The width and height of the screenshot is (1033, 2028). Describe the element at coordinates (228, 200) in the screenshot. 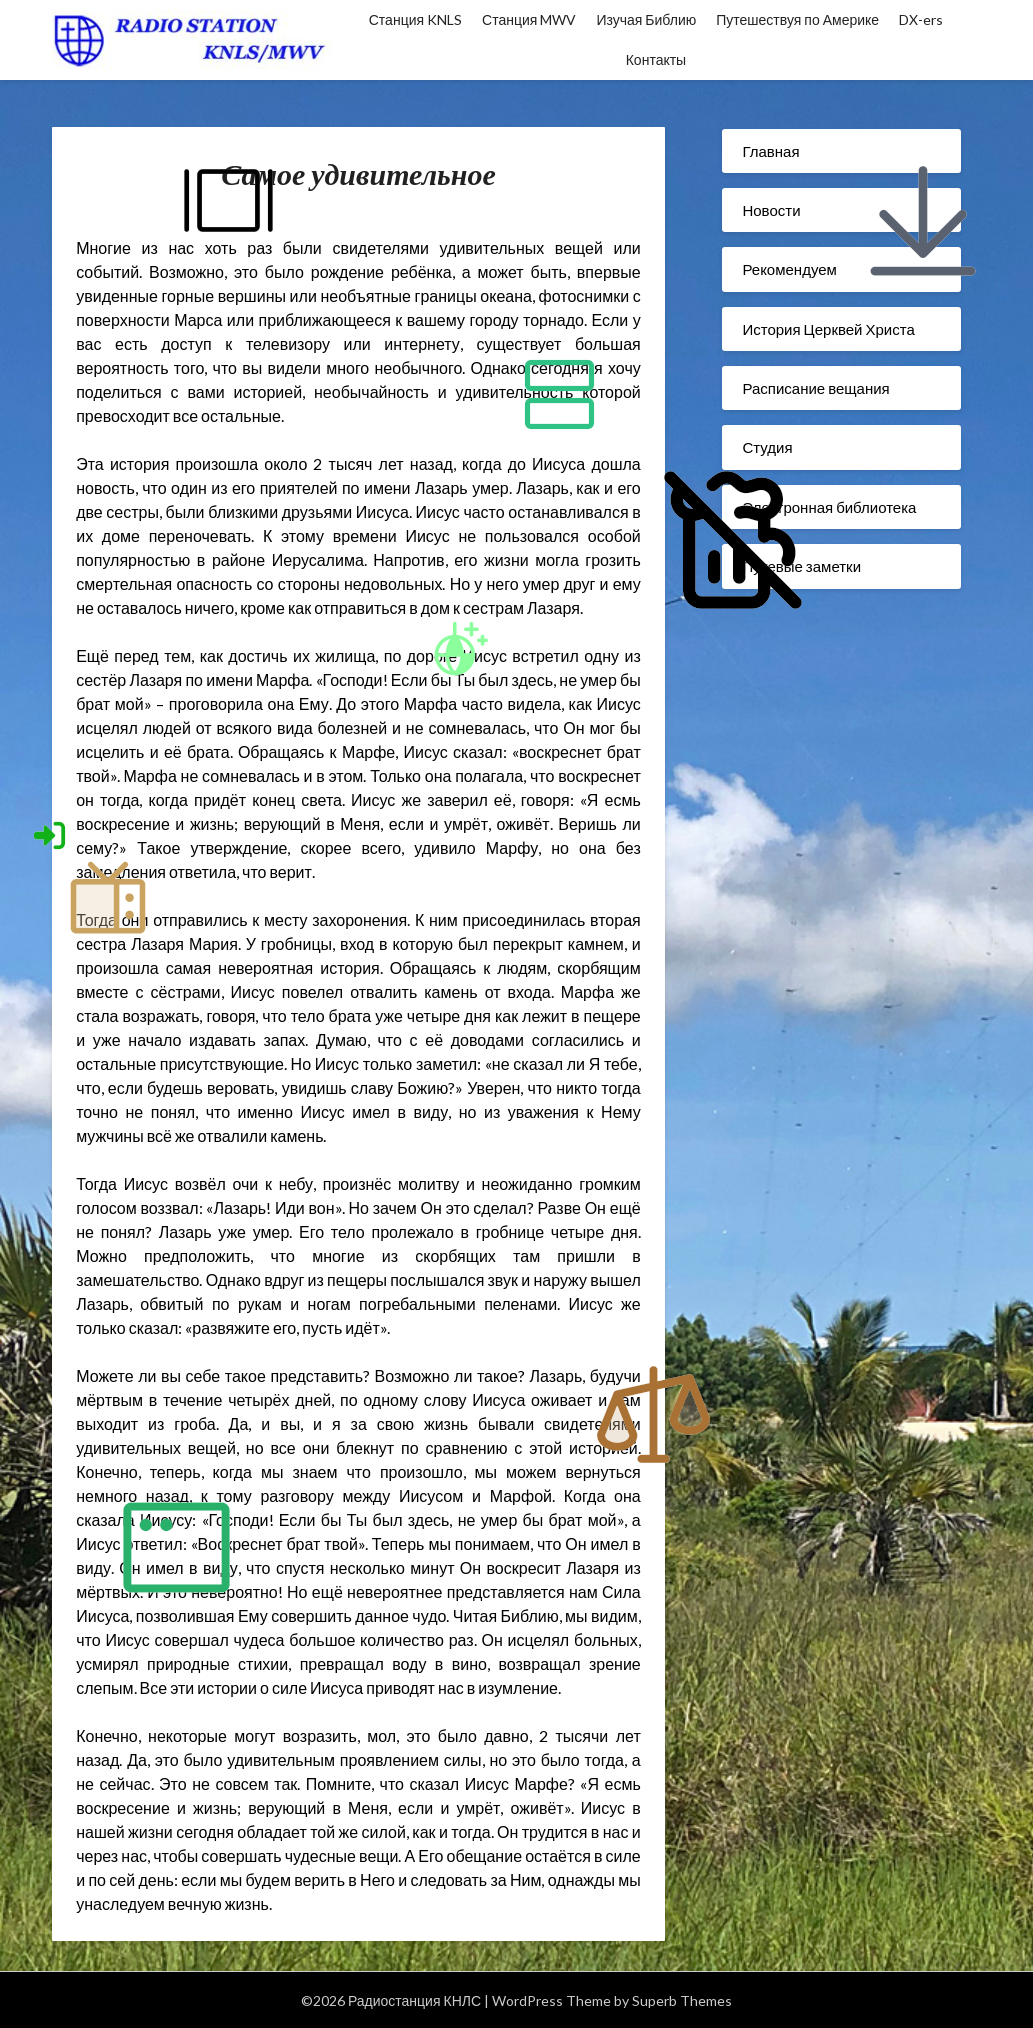

I see `start a slideshow presentation` at that location.